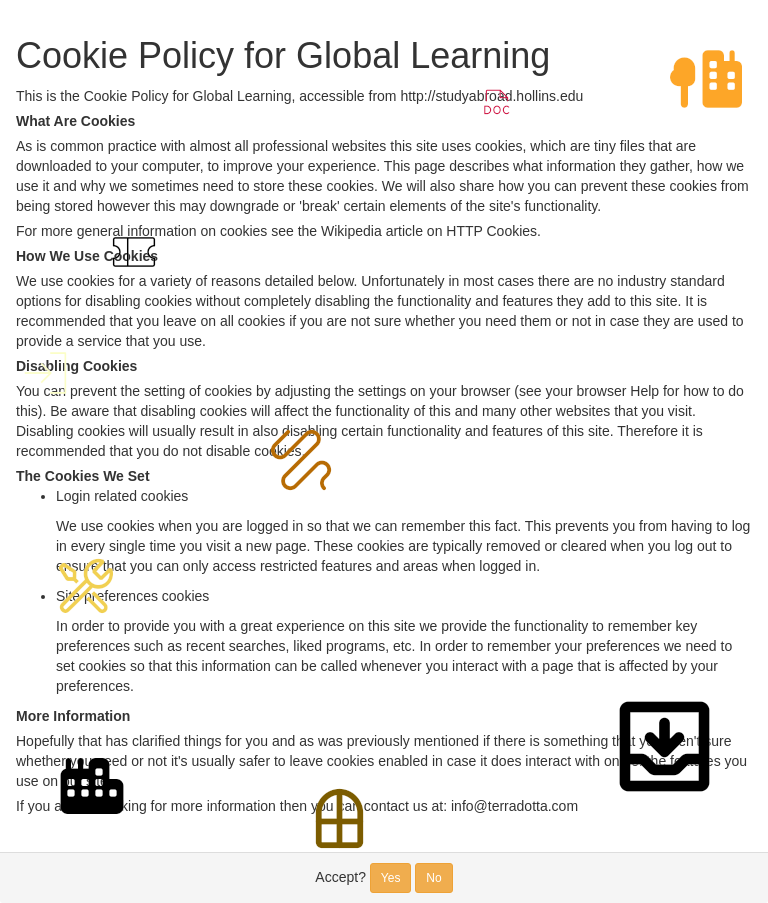 The height and width of the screenshot is (903, 768). Describe the element at coordinates (706, 79) in the screenshot. I see `view urban green spaces or parks` at that location.